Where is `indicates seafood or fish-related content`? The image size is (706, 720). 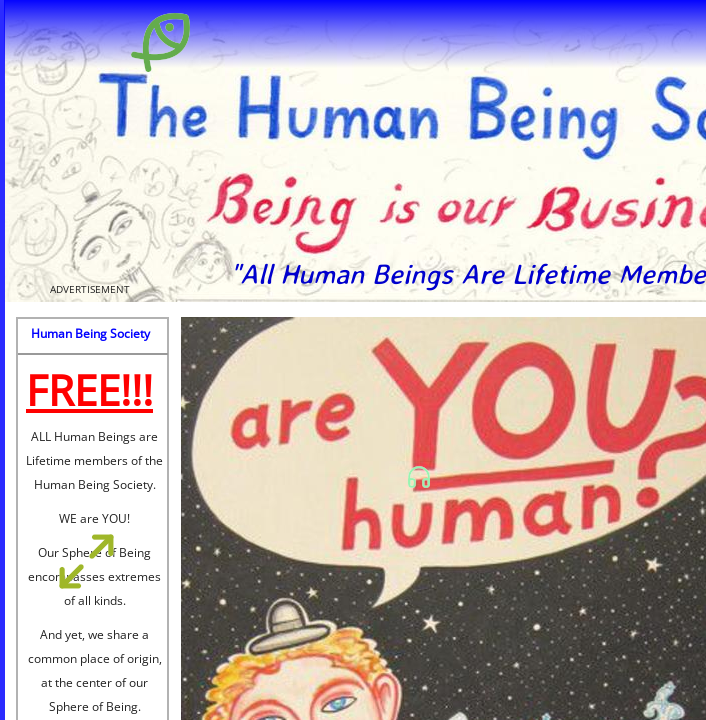
indicates seafood or fish-related content is located at coordinates (162, 40).